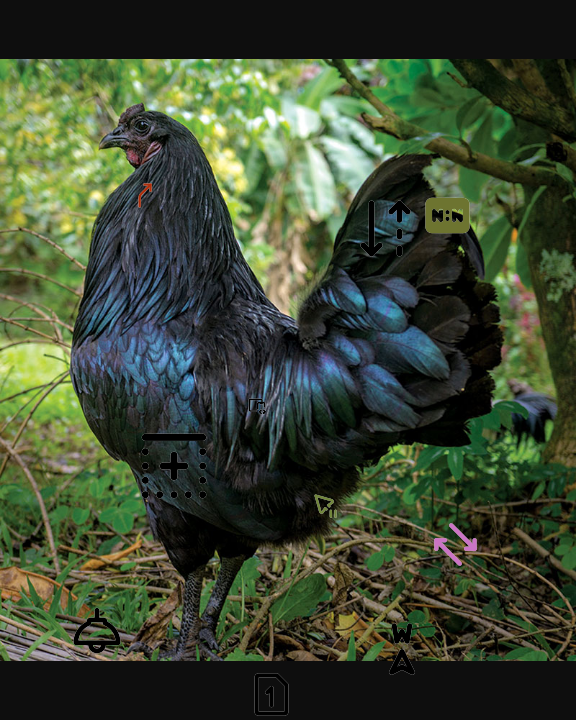 The height and width of the screenshot is (720, 576). Describe the element at coordinates (385, 228) in the screenshot. I see `transfer data downward` at that location.